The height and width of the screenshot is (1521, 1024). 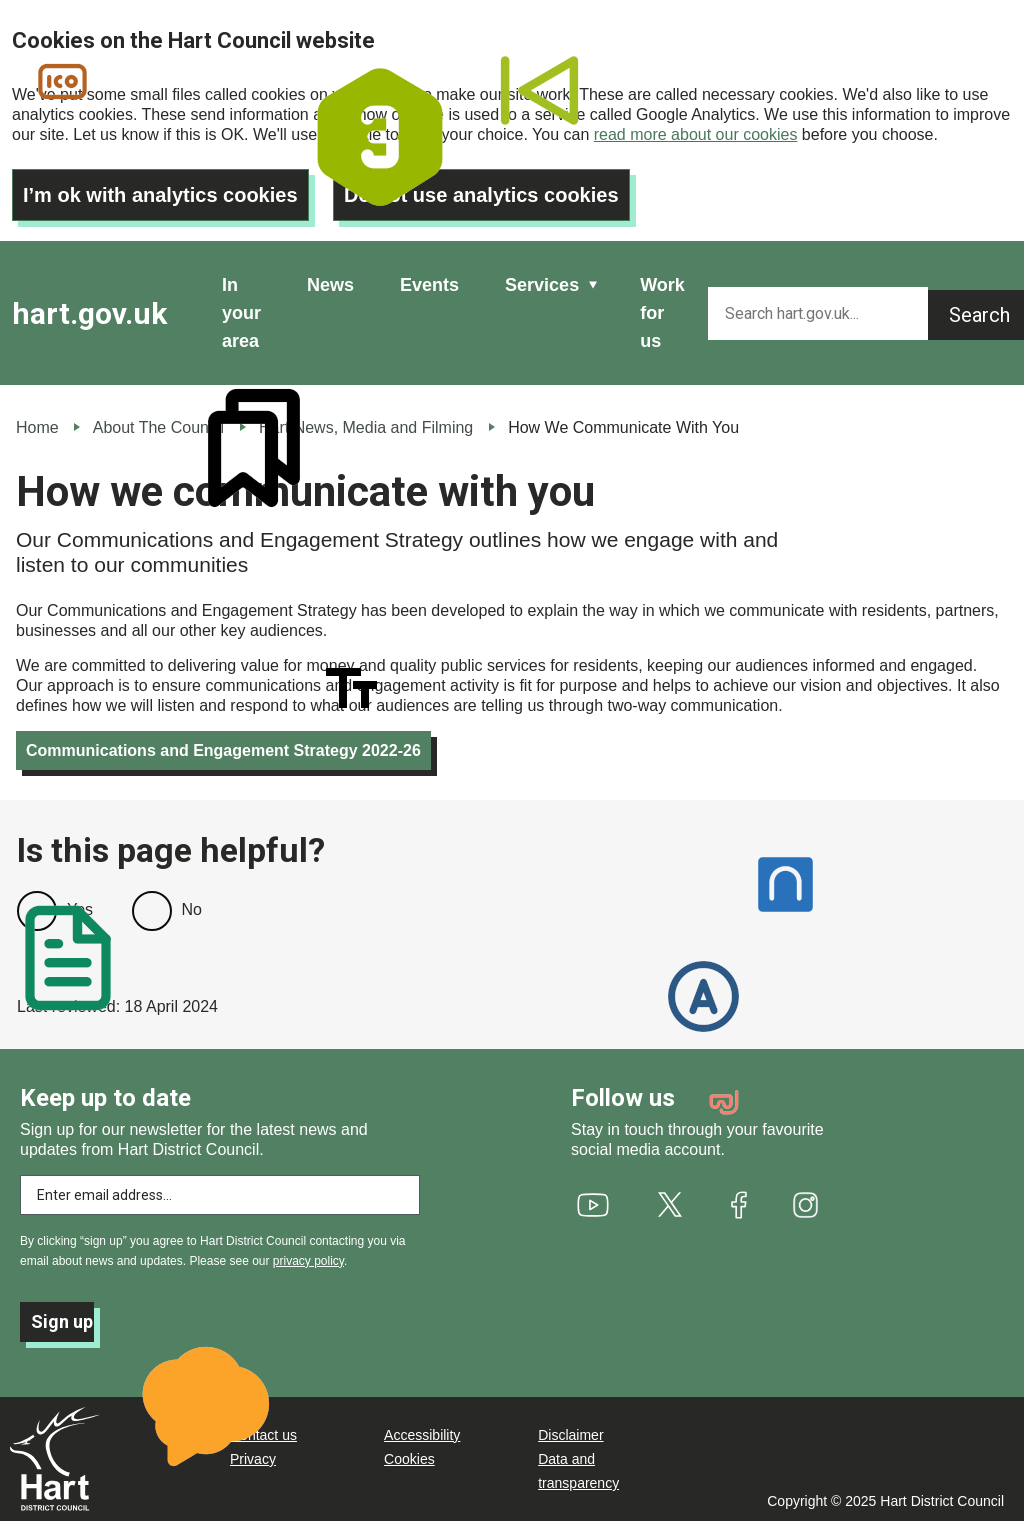 What do you see at coordinates (203, 1406) in the screenshot?
I see `open chat or messaging` at bounding box center [203, 1406].